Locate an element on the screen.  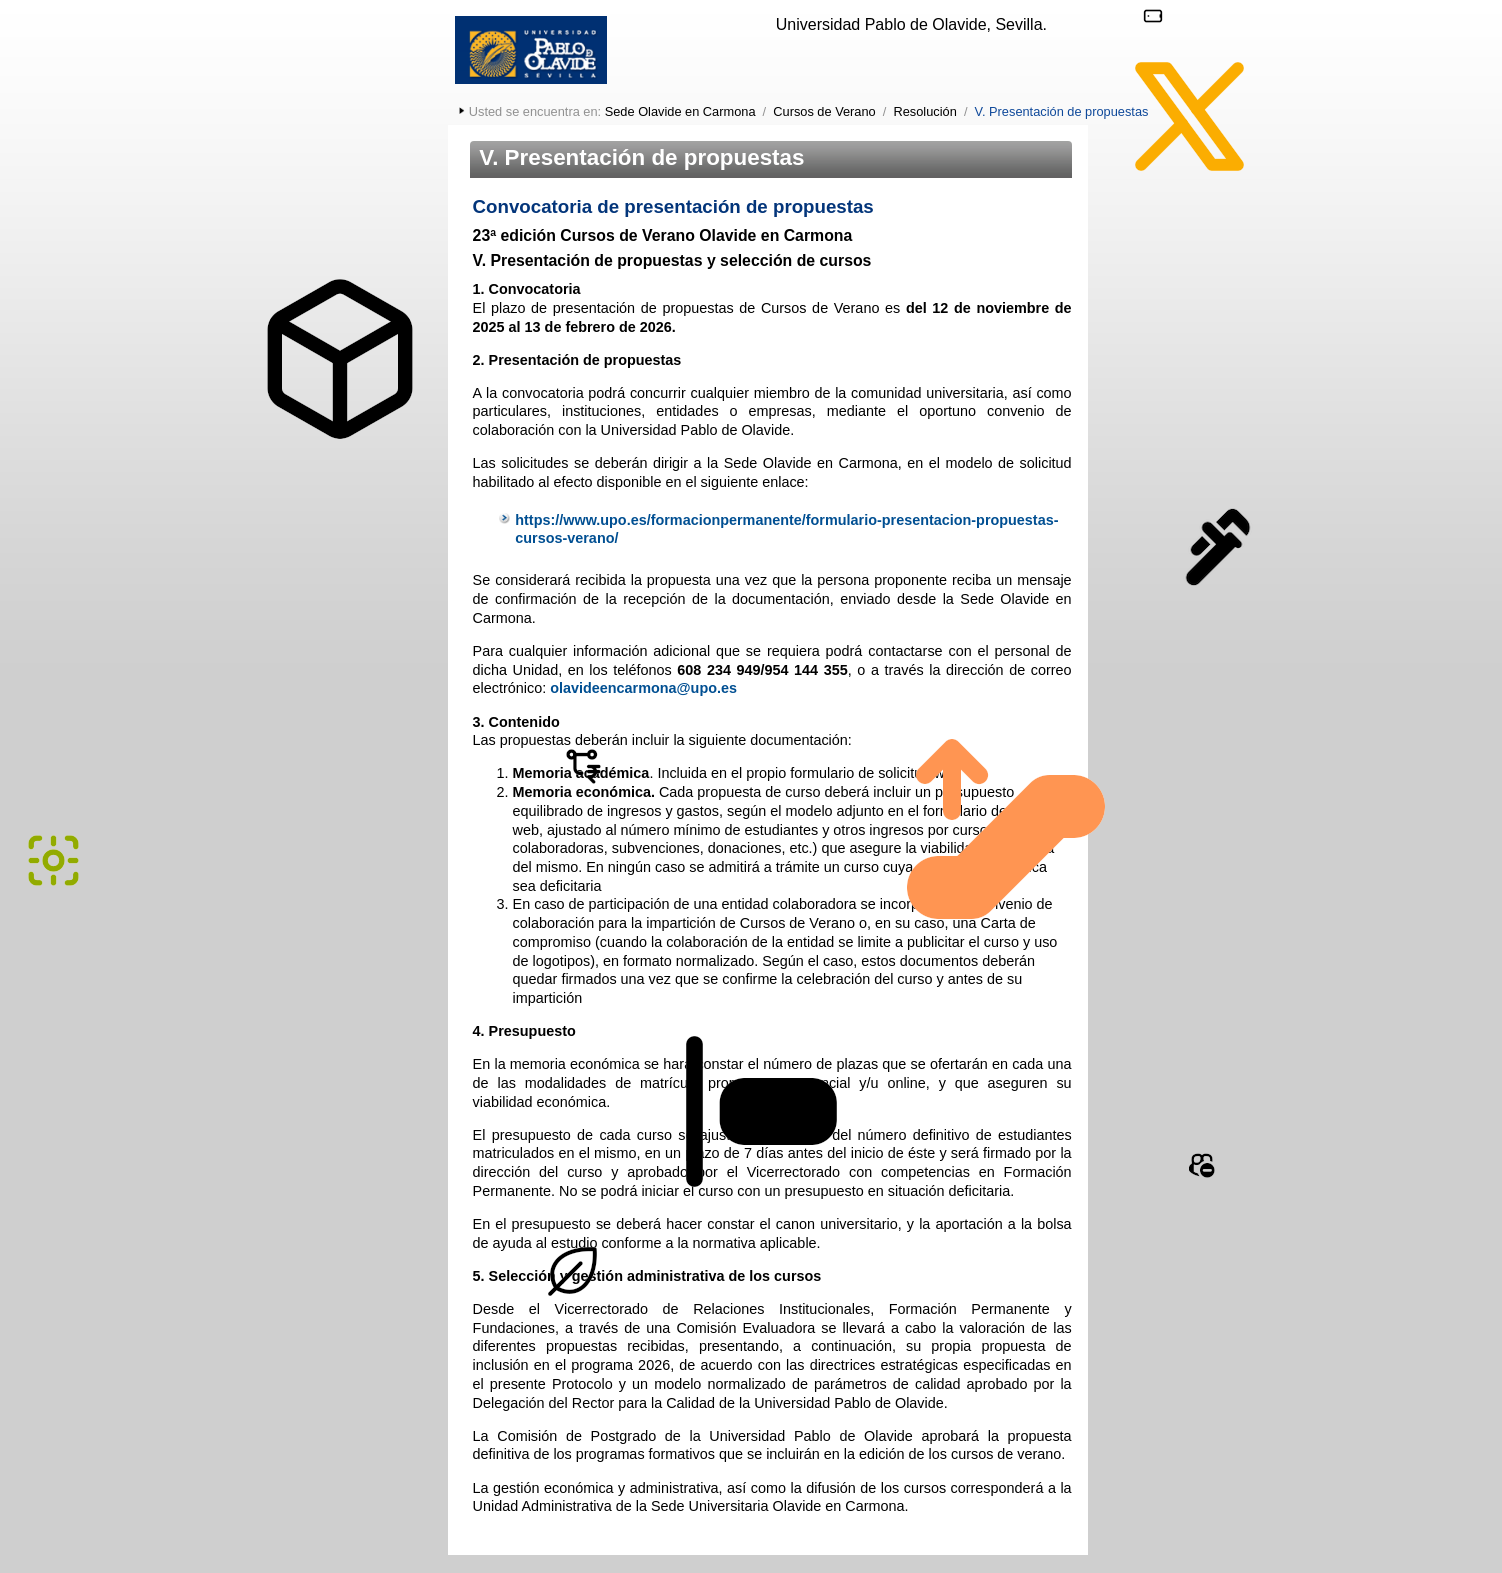
align selected elements to the left is located at coordinates (761, 1111).